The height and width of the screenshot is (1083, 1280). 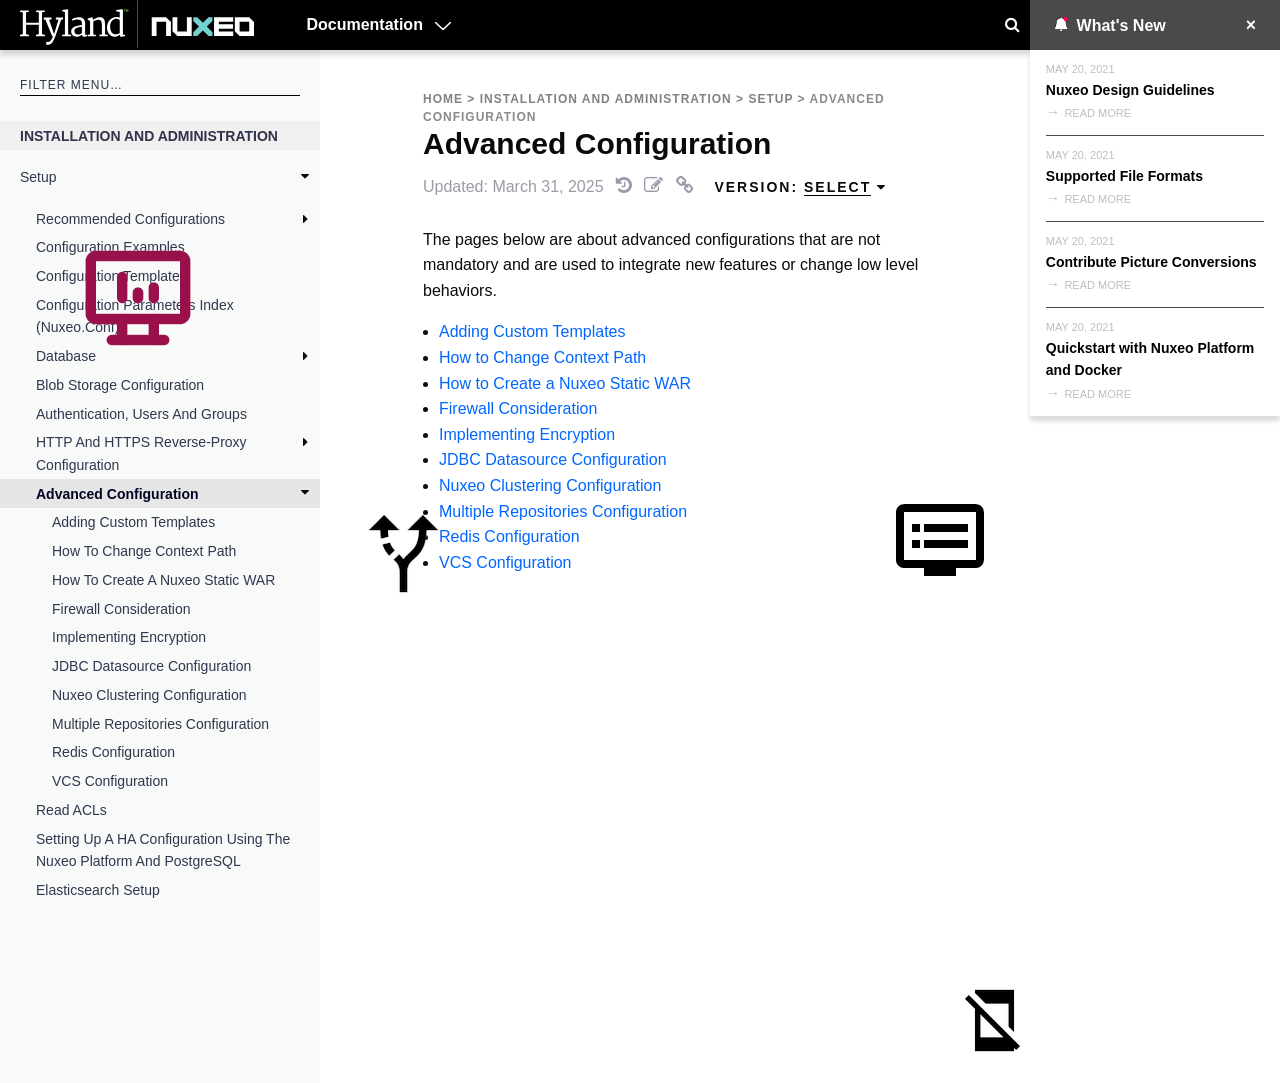 I want to click on access DVR or recorded content, so click(x=940, y=540).